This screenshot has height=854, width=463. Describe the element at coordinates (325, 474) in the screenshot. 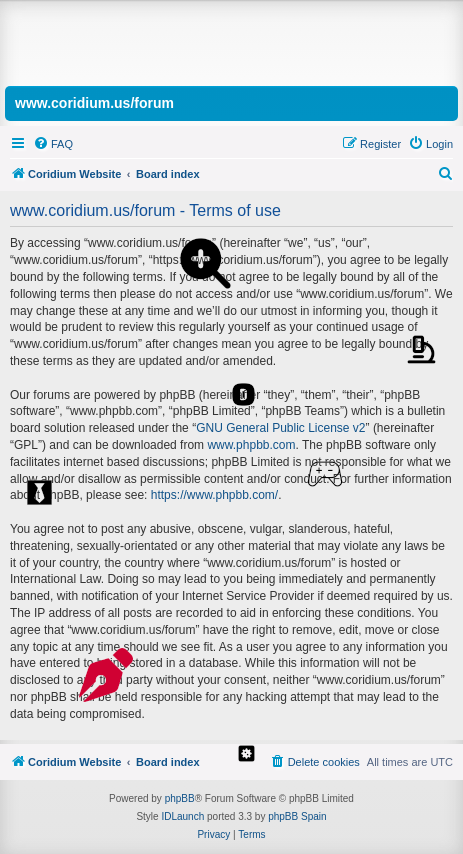

I see `access gaming features or games library` at that location.